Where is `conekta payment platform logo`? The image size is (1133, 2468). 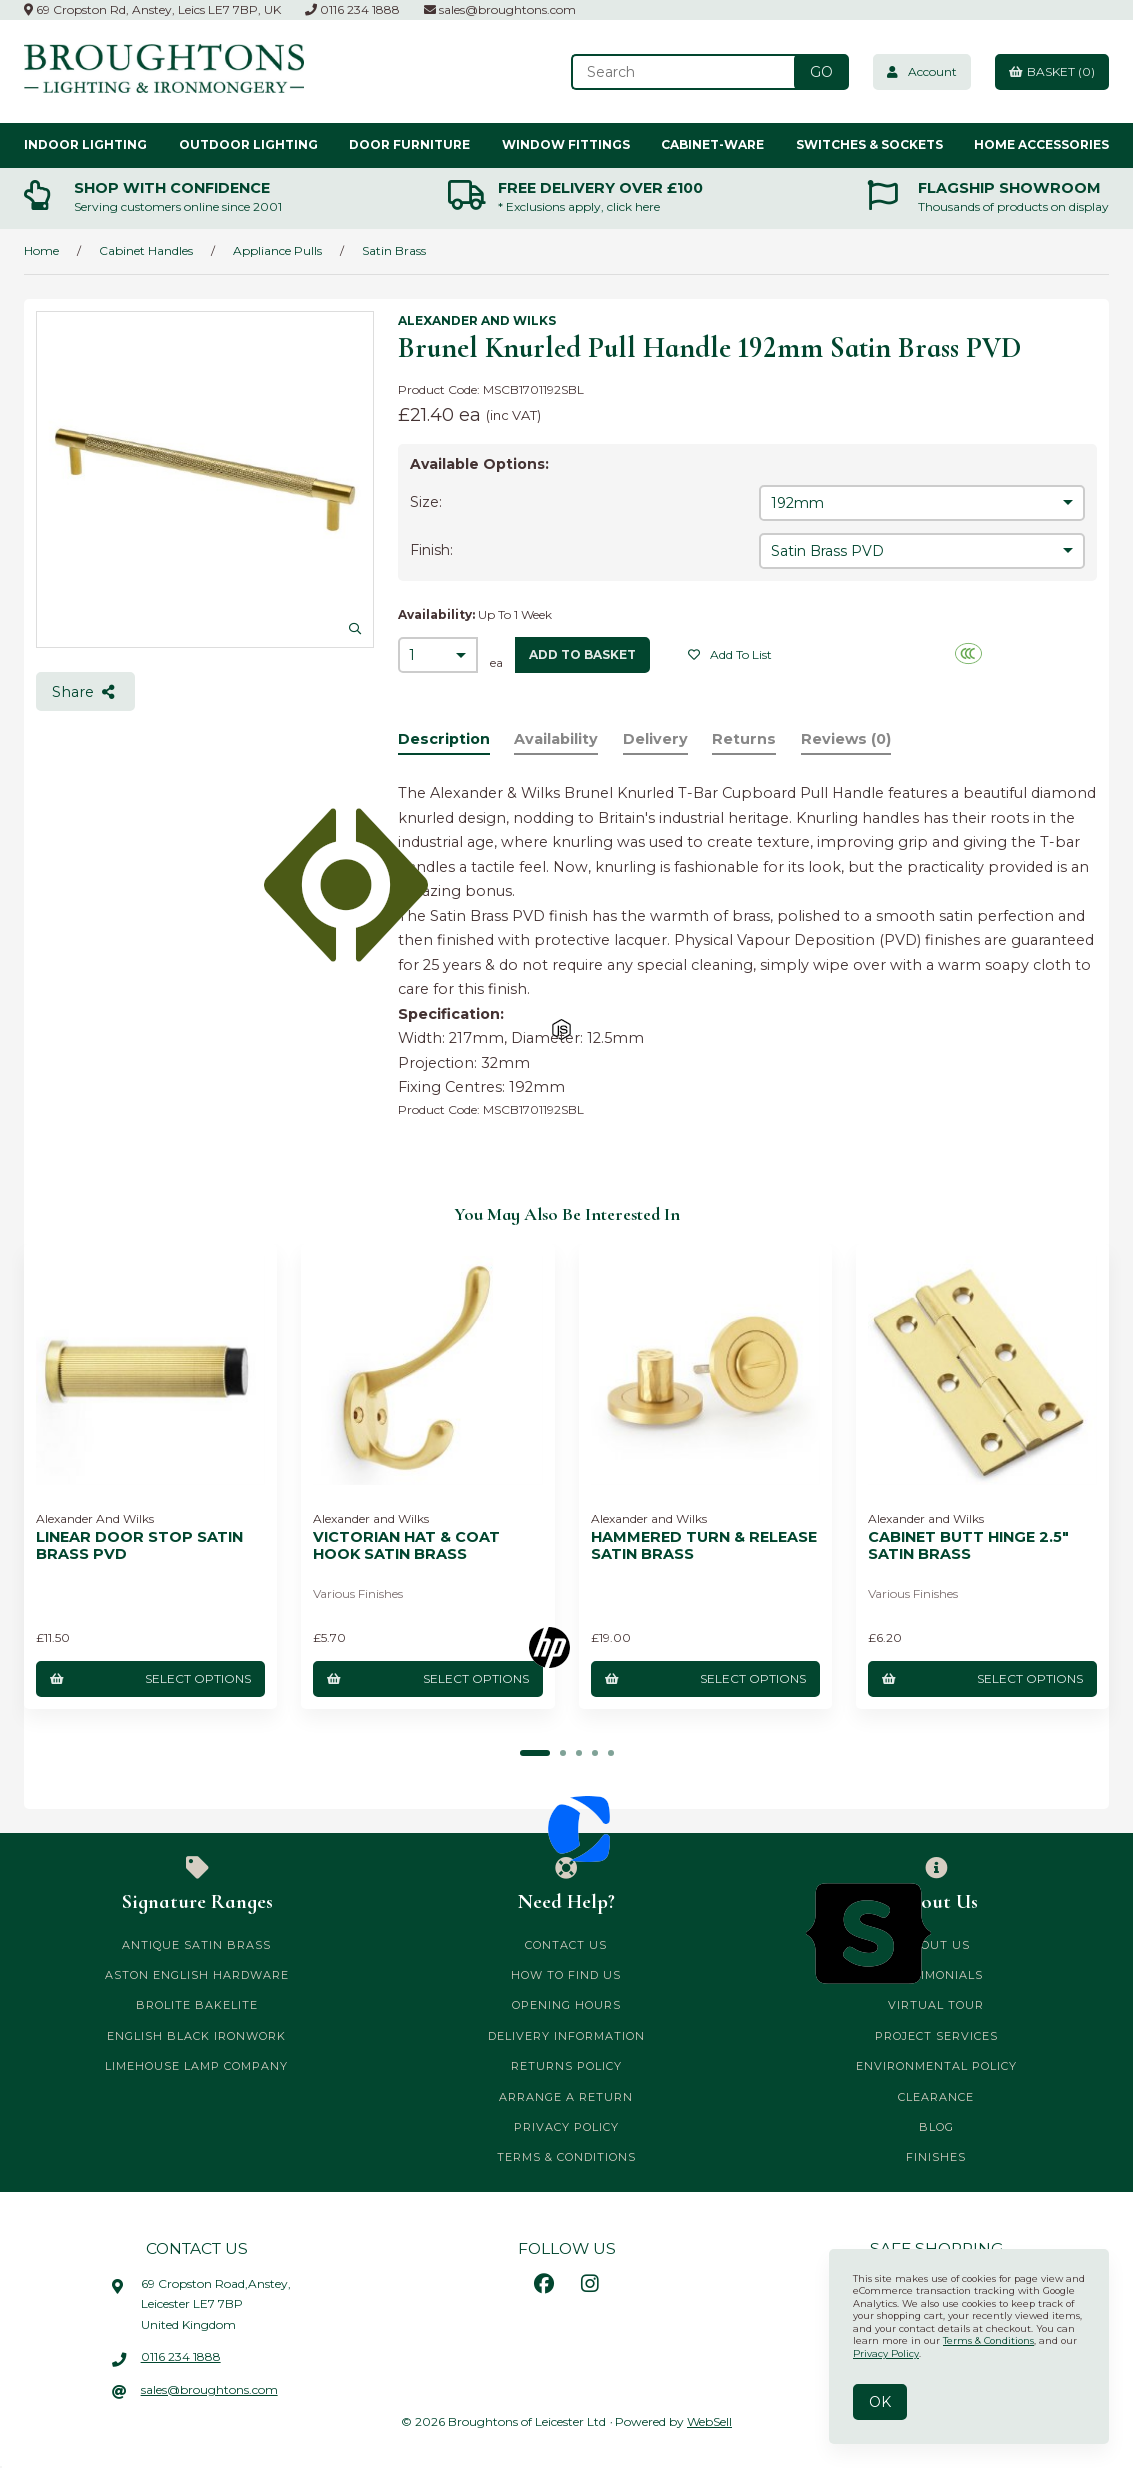 conekta payment platform logo is located at coordinates (579, 1829).